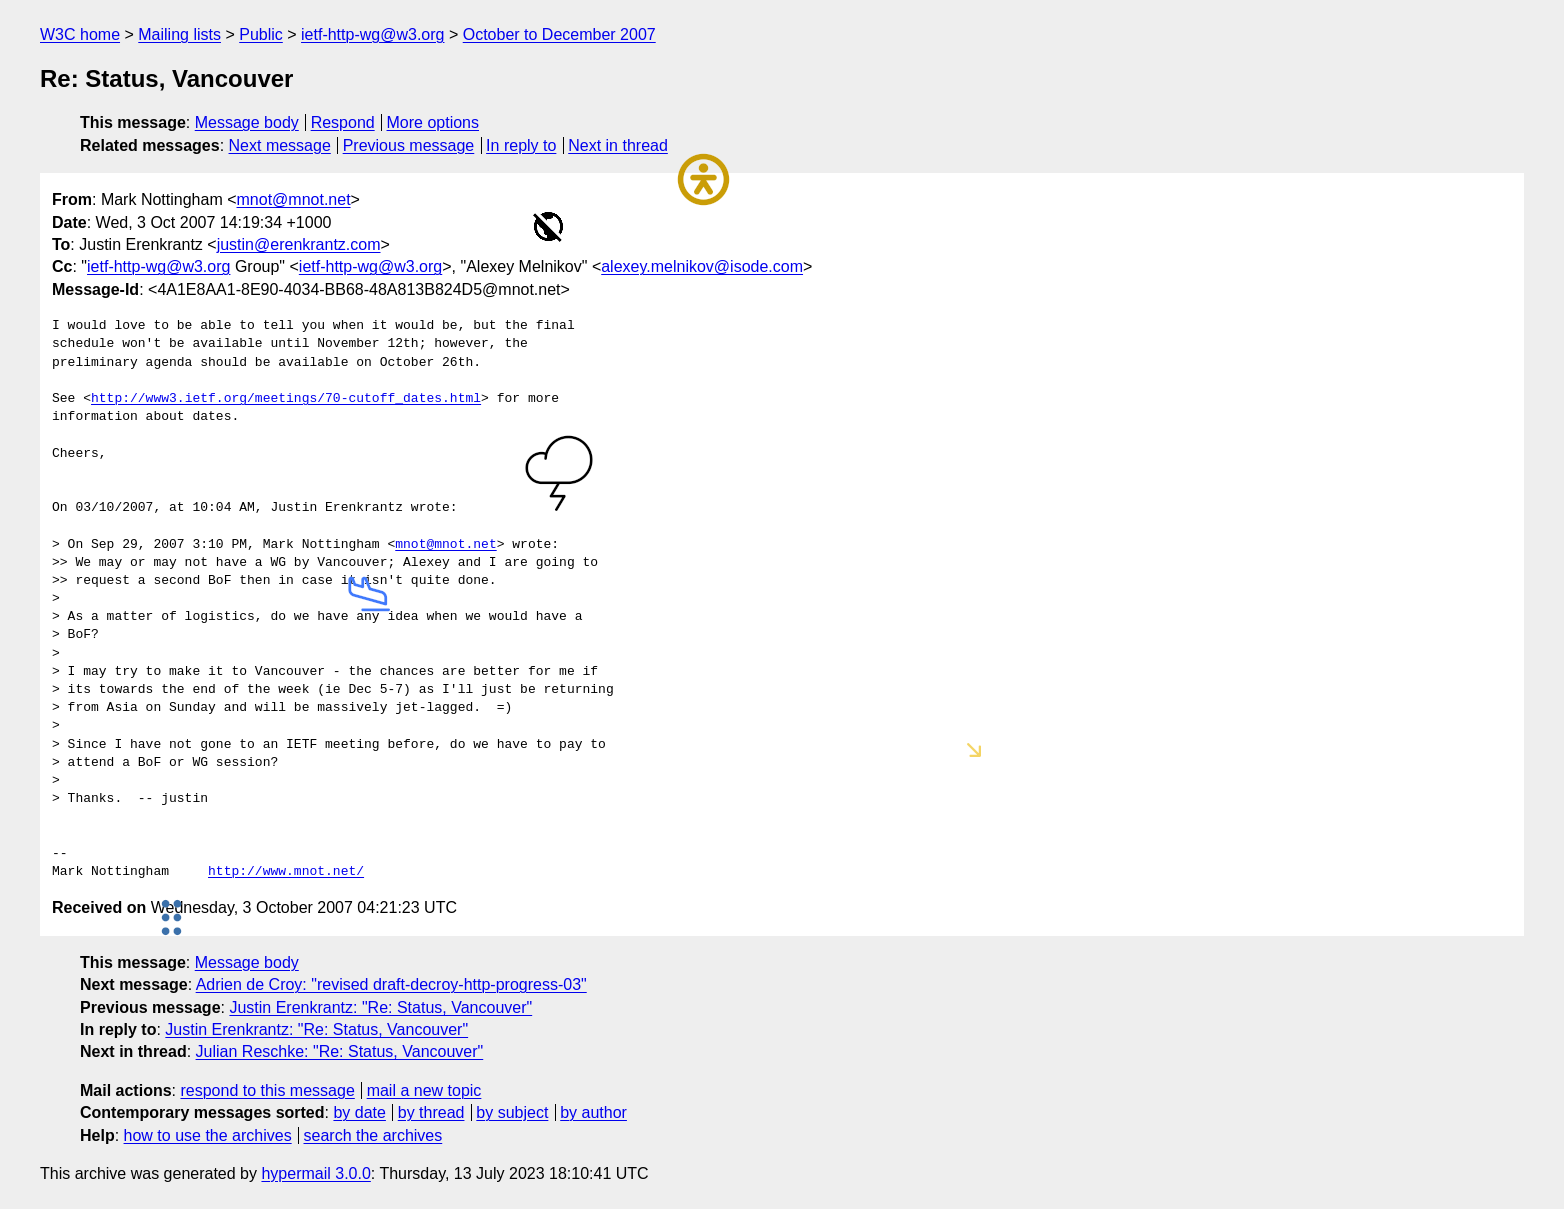 The width and height of the screenshot is (1564, 1209). Describe the element at coordinates (559, 472) in the screenshot. I see `indicates thunderstorm or severe weather conditions` at that location.